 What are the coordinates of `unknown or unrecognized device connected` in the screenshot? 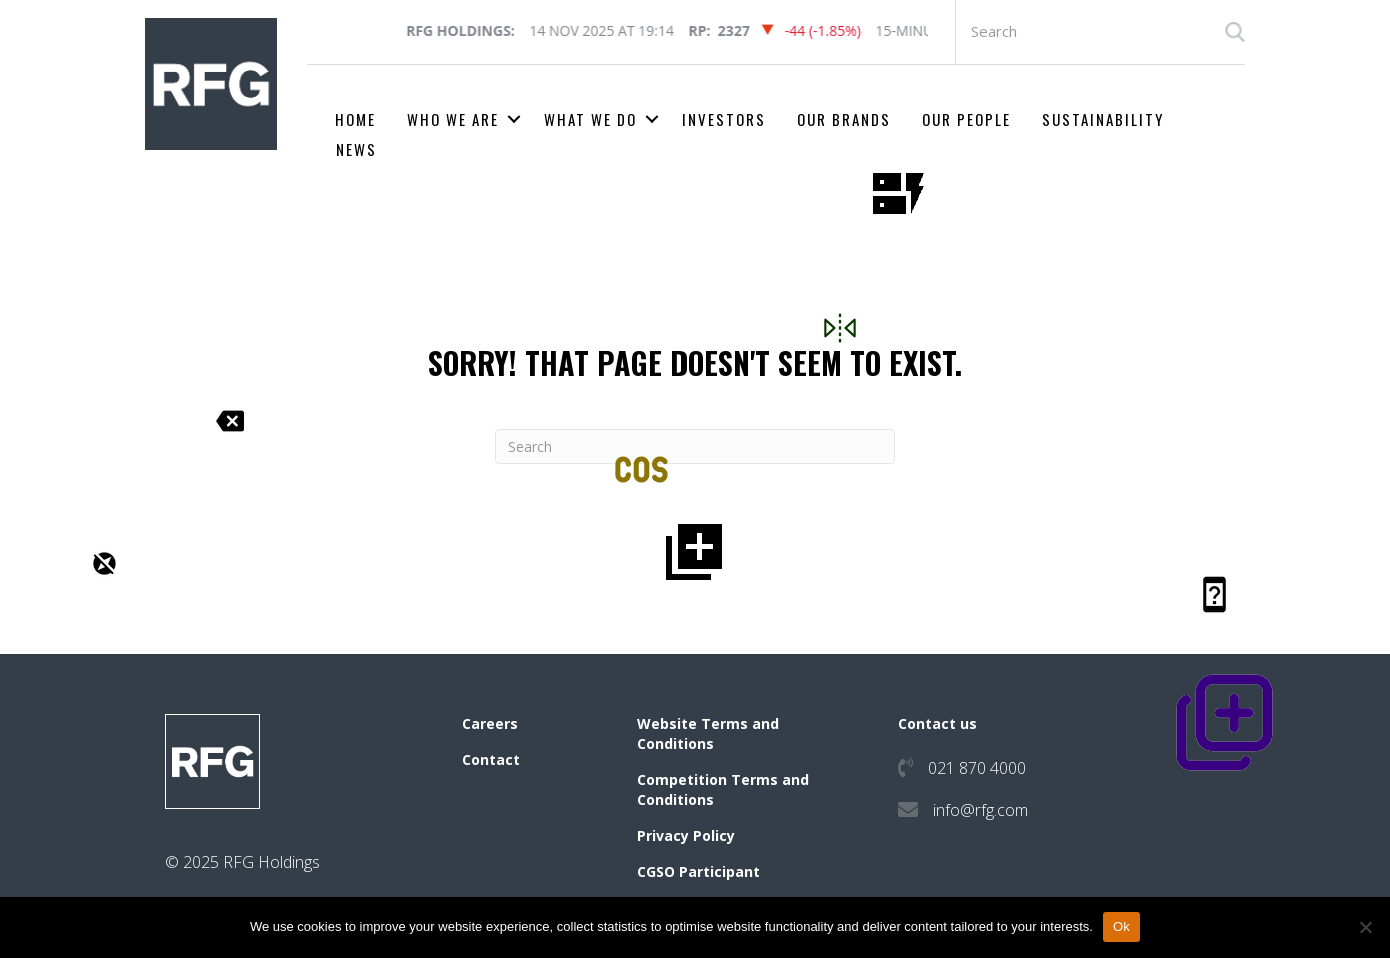 It's located at (1214, 594).